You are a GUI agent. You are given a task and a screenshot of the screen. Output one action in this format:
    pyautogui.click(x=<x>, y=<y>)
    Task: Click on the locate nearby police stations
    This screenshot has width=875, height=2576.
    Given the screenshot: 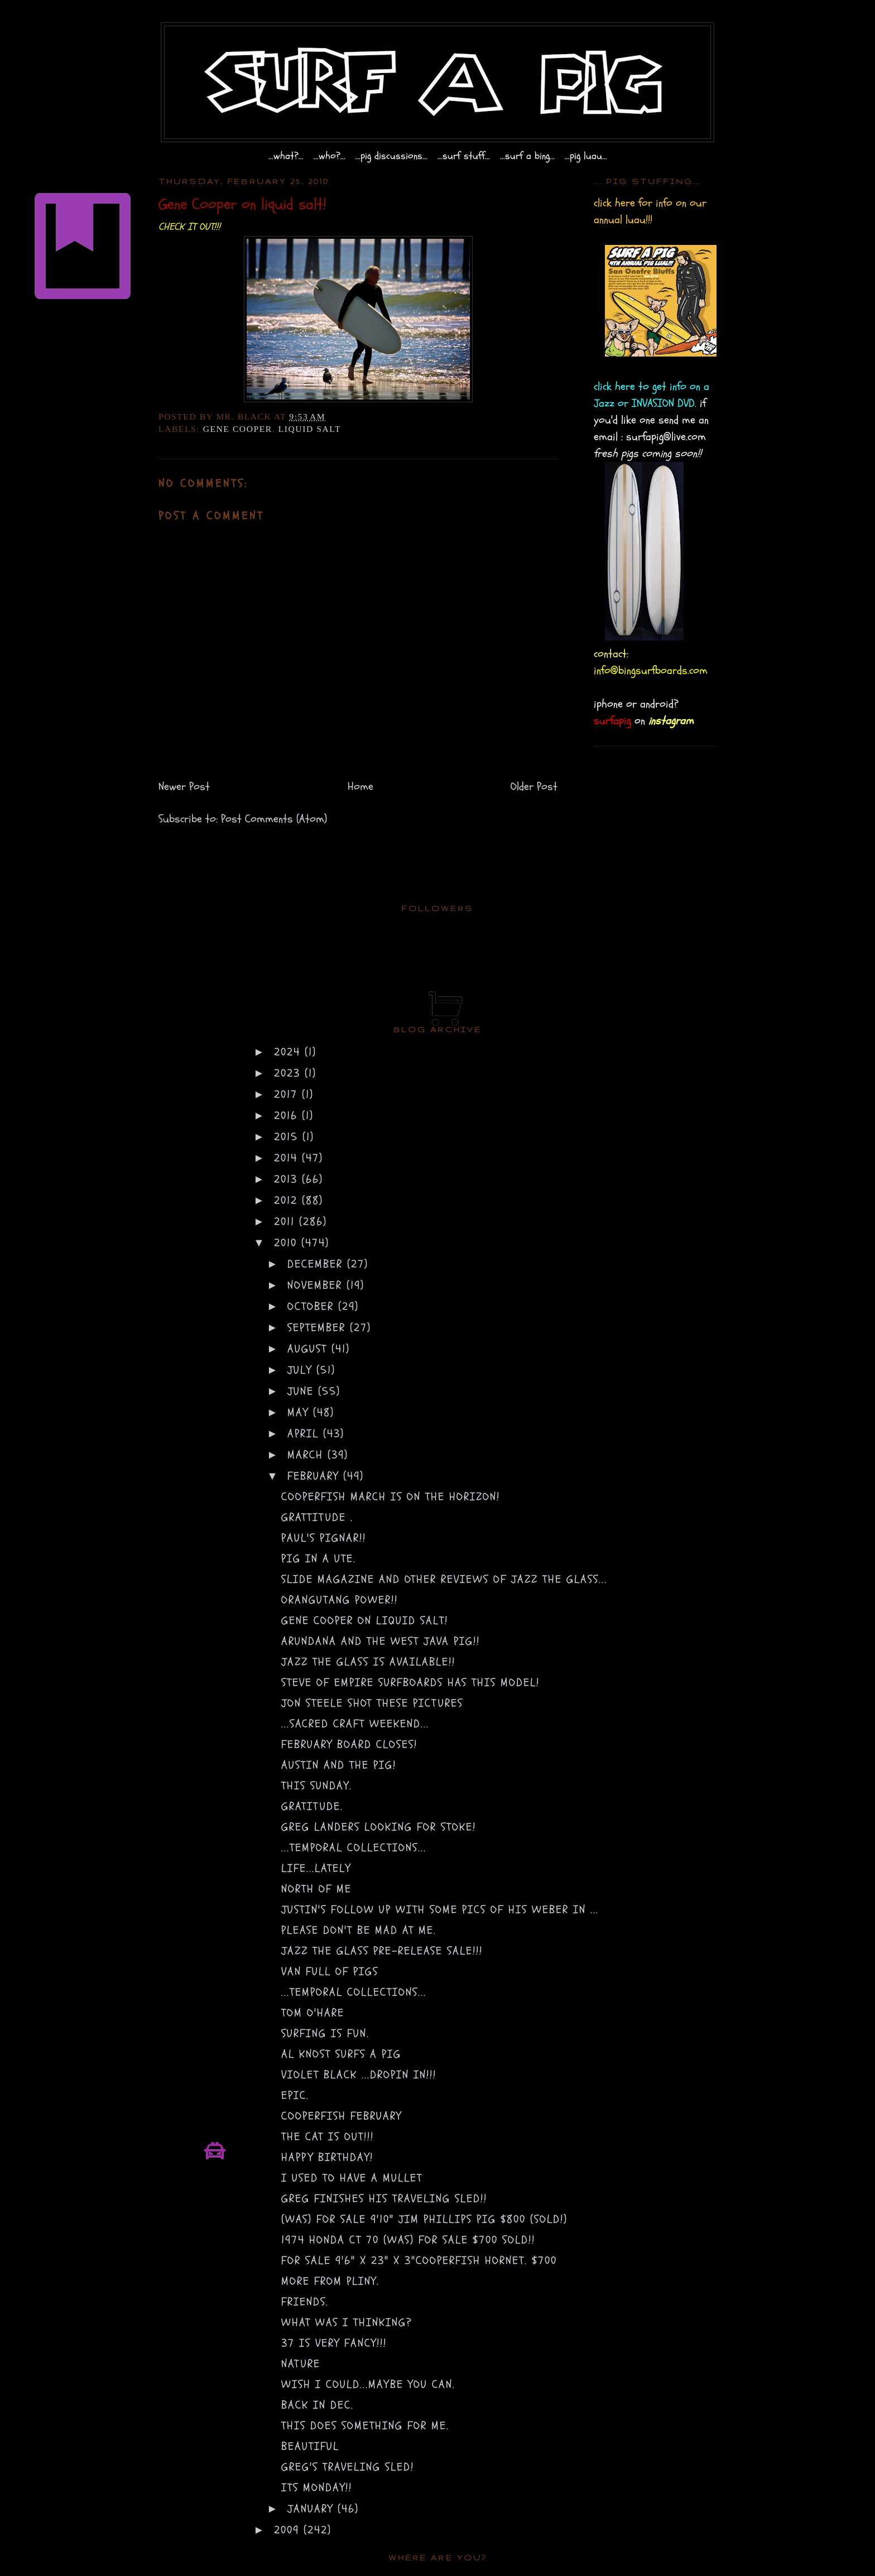 What is the action you would take?
    pyautogui.click(x=215, y=2150)
    